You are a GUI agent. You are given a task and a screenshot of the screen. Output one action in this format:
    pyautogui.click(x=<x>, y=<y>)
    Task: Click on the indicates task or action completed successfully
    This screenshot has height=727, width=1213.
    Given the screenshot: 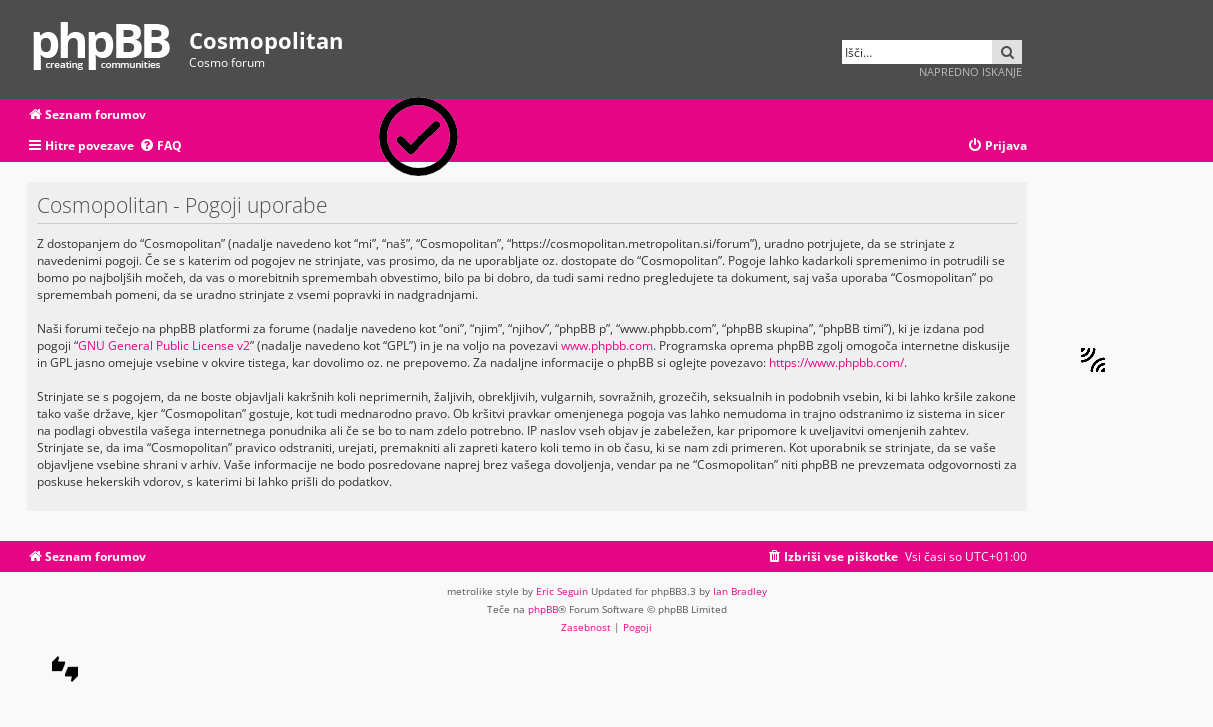 What is the action you would take?
    pyautogui.click(x=418, y=136)
    